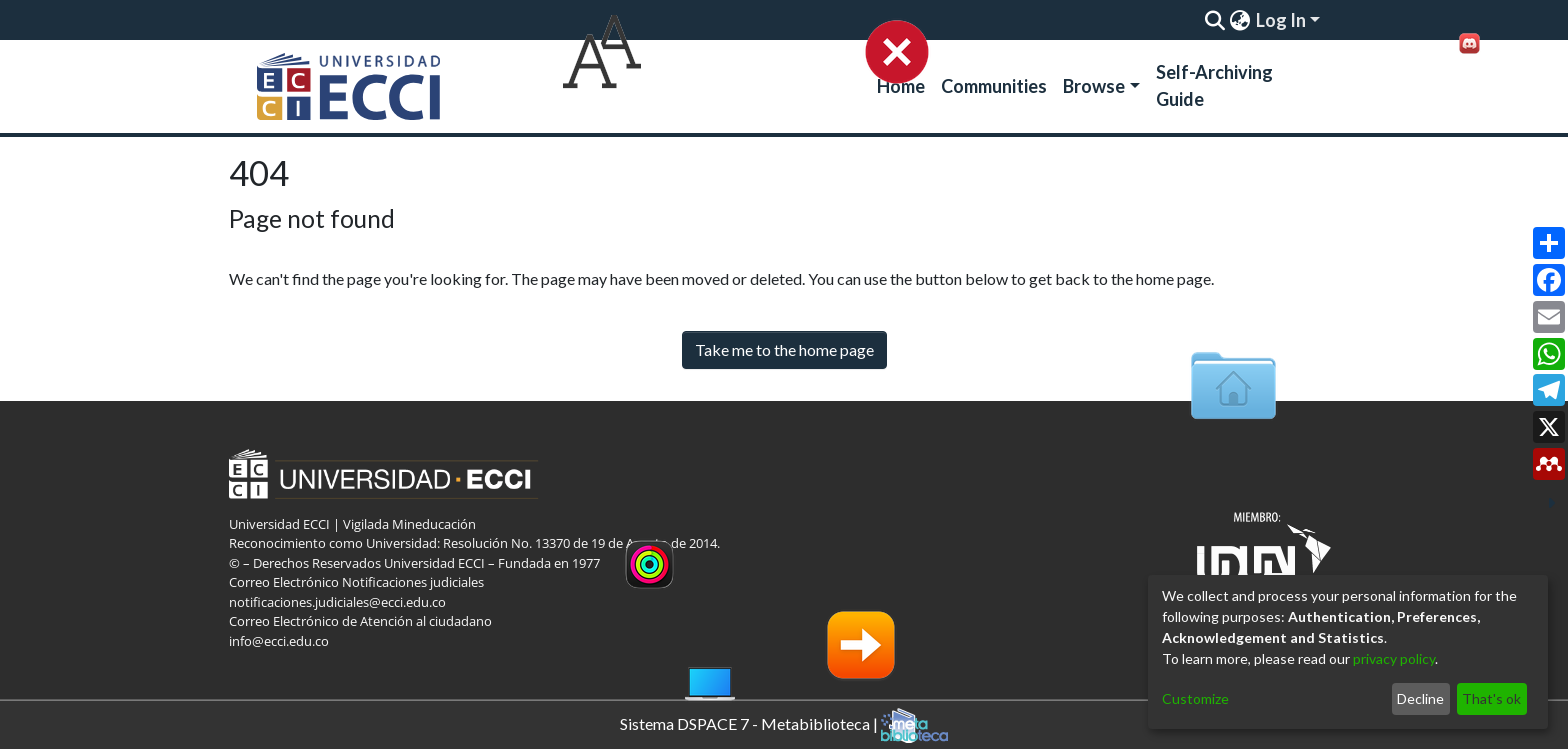 The width and height of the screenshot is (1568, 749). I want to click on open your home folder, so click(1233, 385).